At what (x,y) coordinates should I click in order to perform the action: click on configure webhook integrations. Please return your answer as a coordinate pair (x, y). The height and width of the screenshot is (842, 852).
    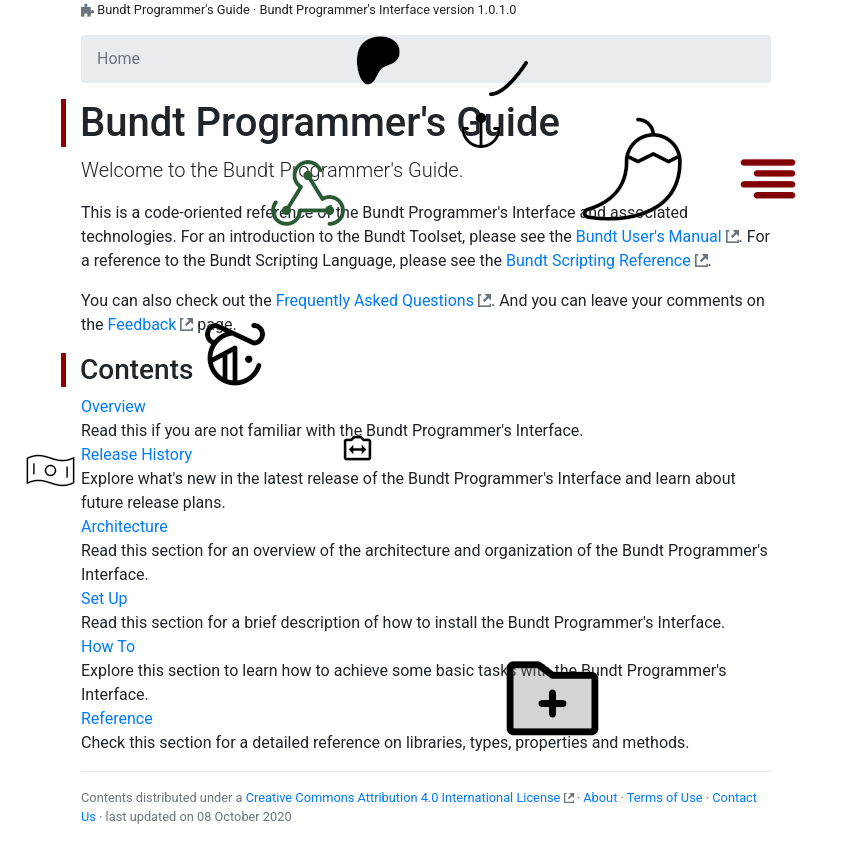
    Looking at the image, I should click on (308, 197).